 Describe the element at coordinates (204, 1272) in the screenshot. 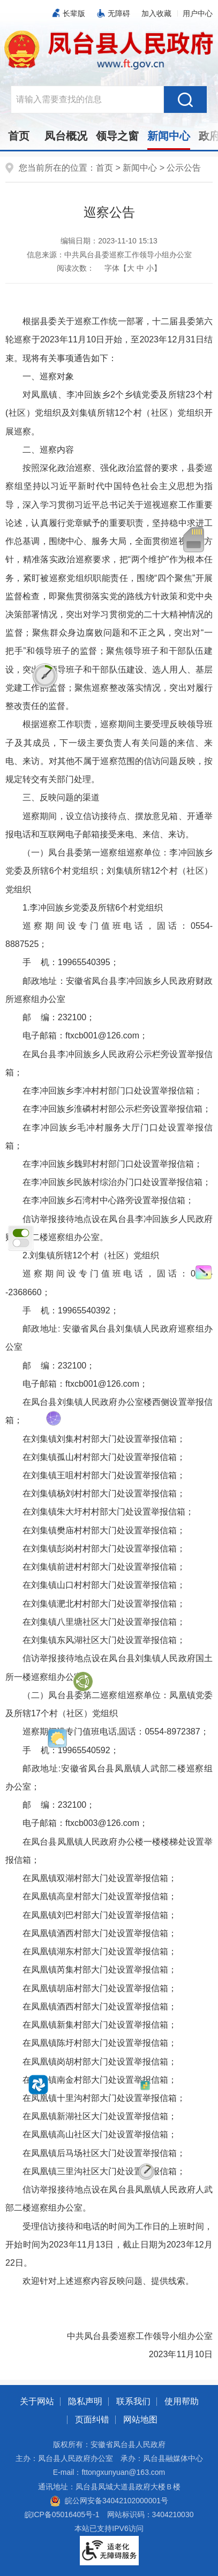

I see `open a Krita project file` at that location.